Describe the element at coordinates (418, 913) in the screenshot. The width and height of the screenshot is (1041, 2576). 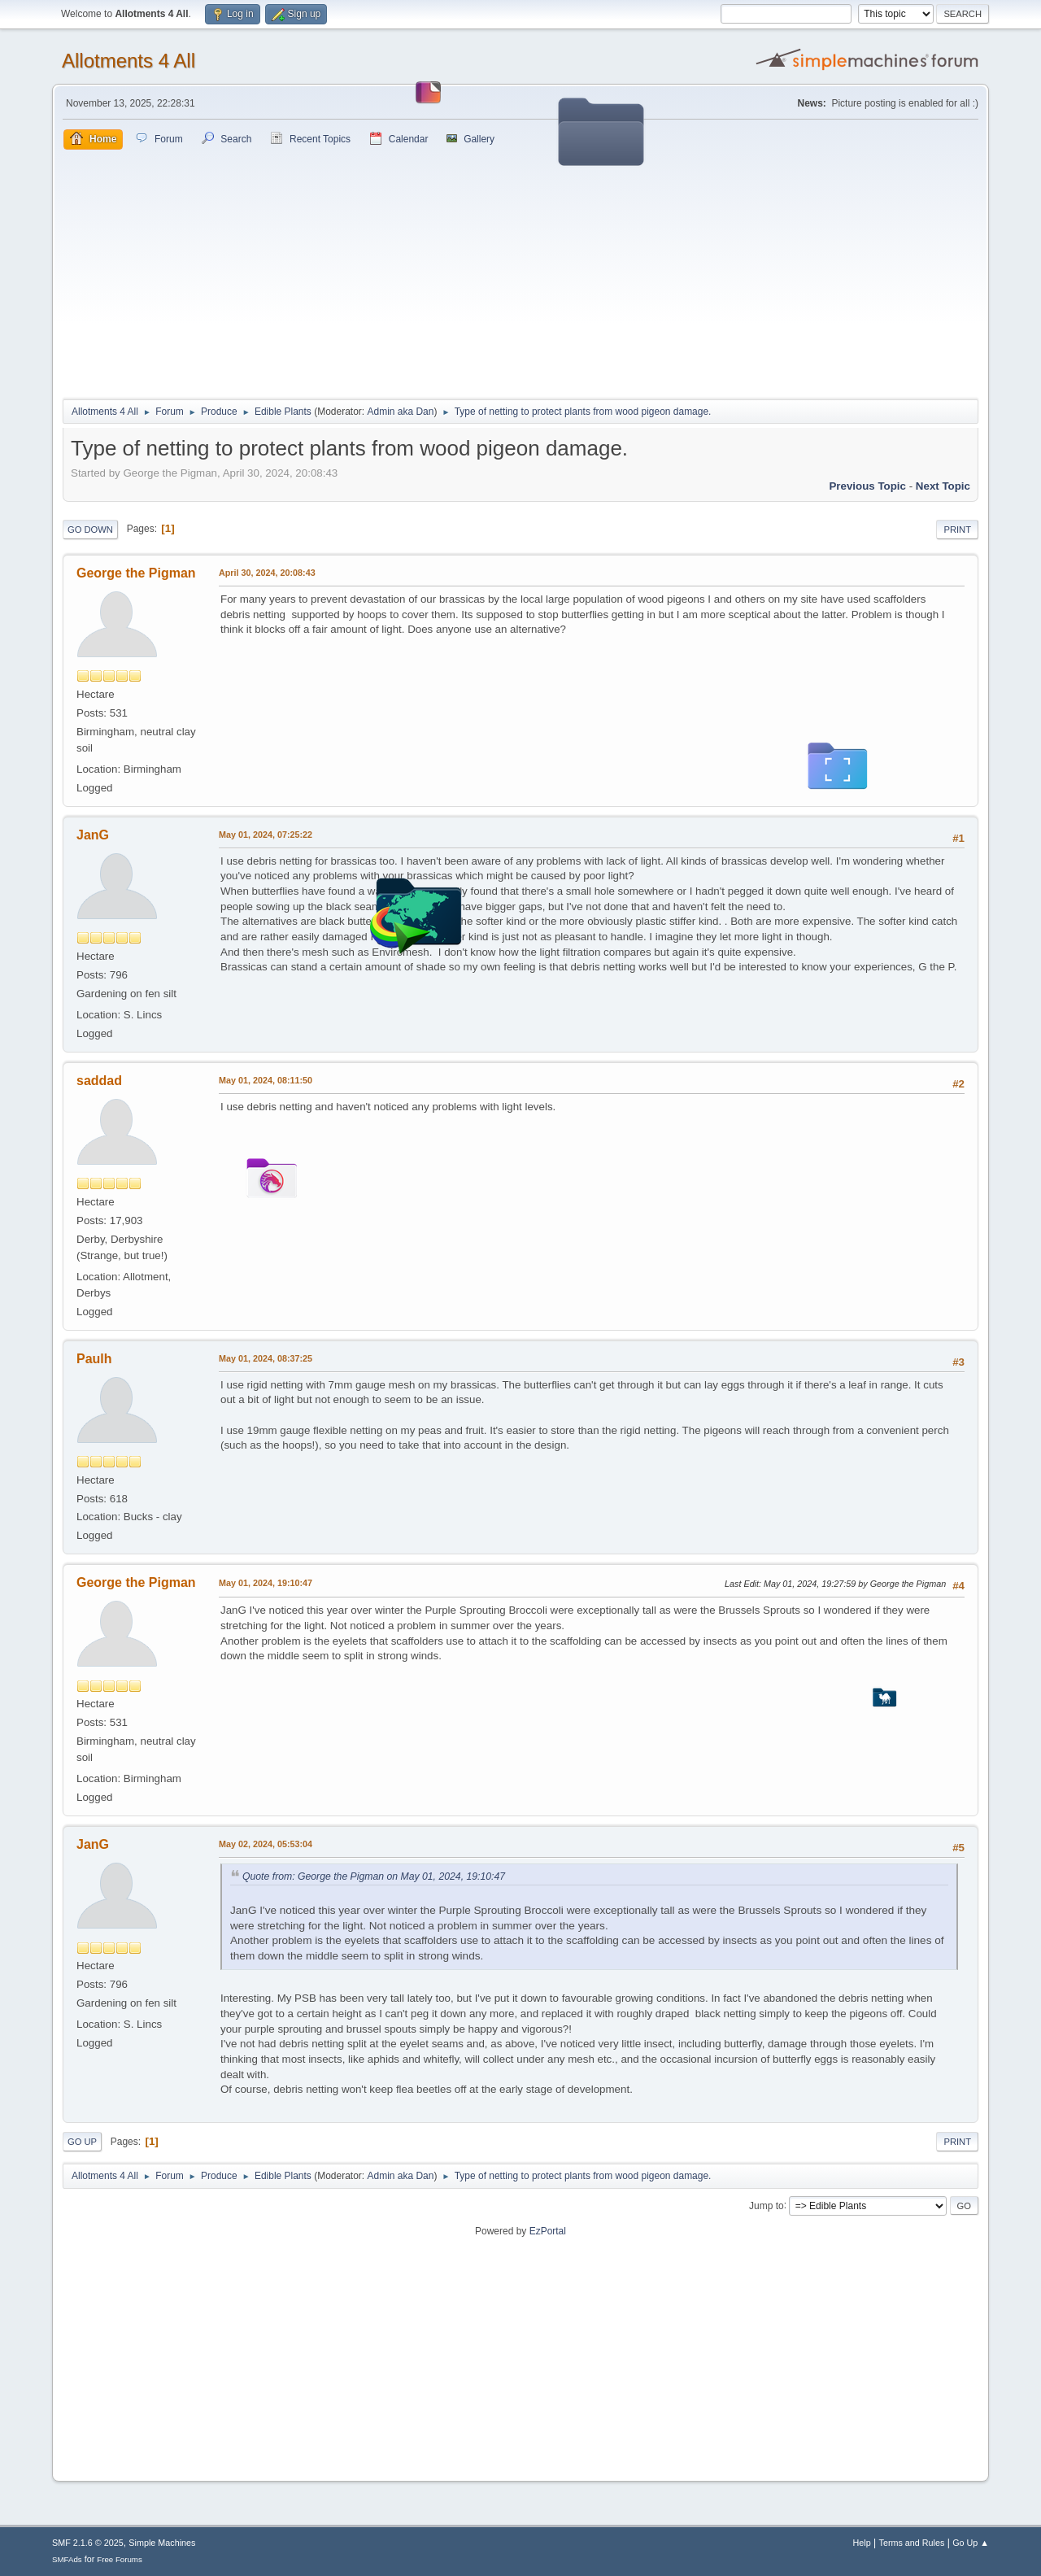
I see `open internet download manager files folder` at that location.